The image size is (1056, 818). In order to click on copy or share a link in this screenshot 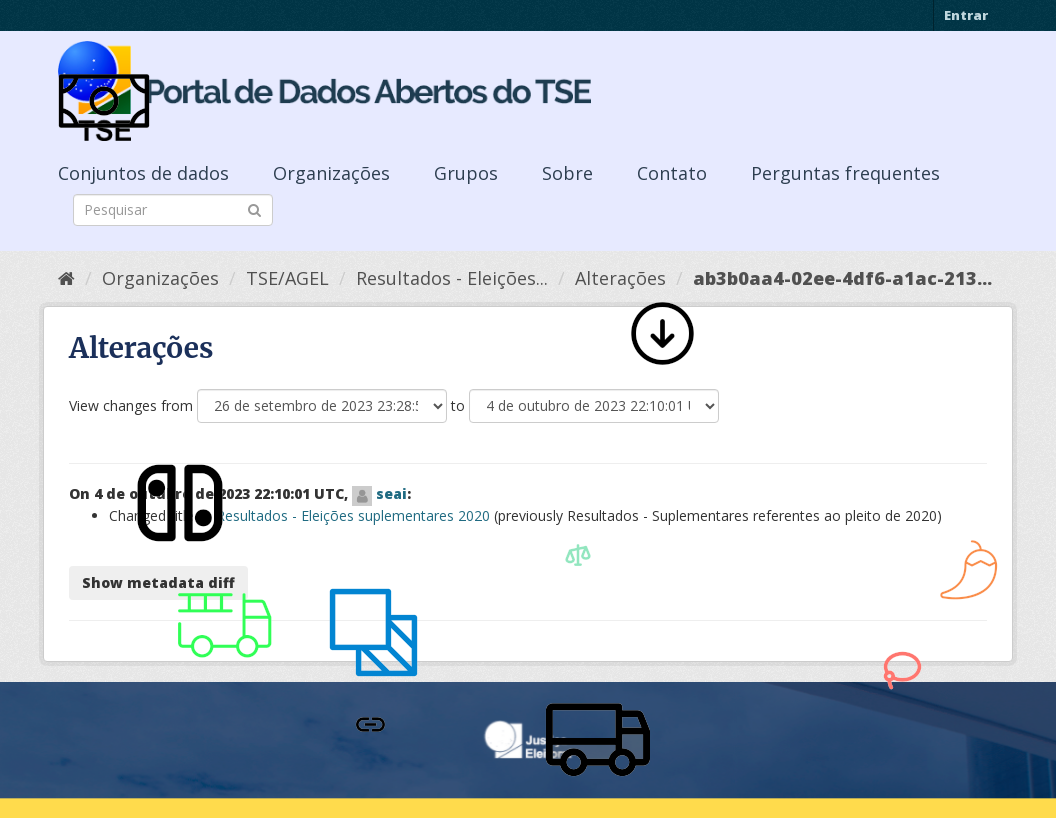, I will do `click(370, 724)`.